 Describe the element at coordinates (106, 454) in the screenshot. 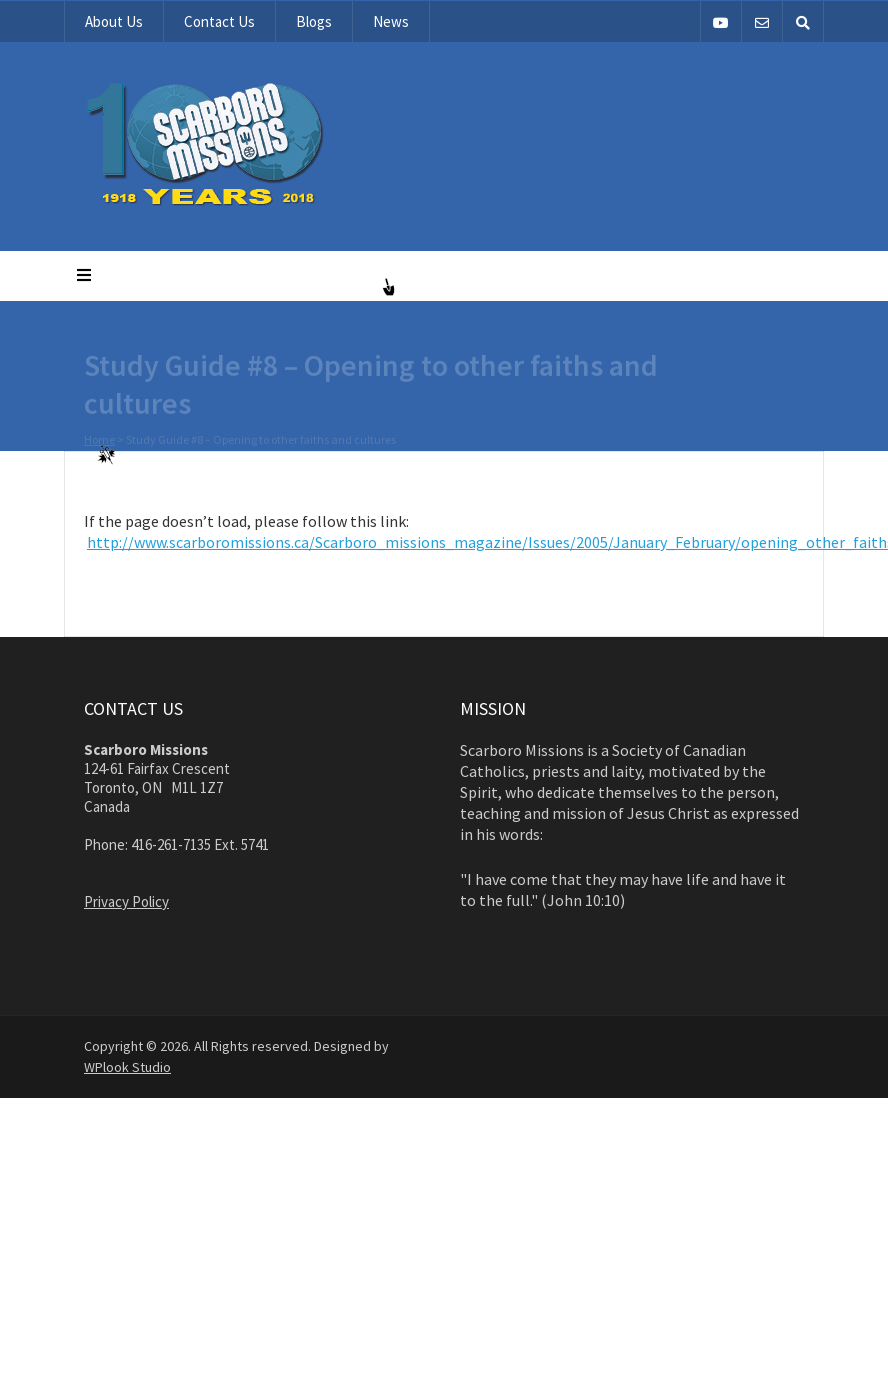

I see `use a healing item or potion` at that location.